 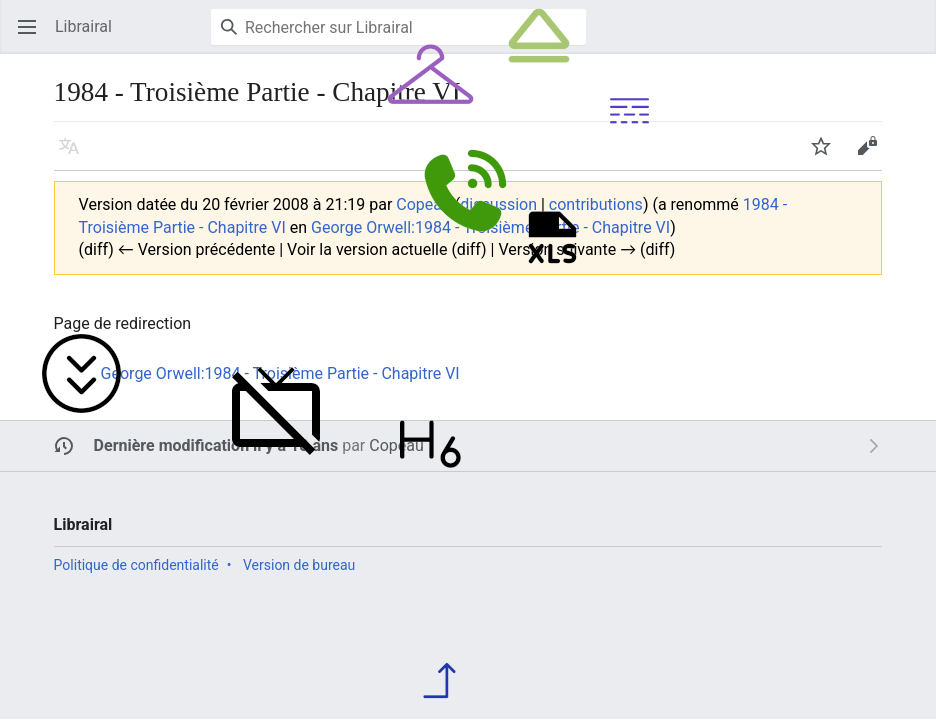 I want to click on expand to show more content below, so click(x=81, y=373).